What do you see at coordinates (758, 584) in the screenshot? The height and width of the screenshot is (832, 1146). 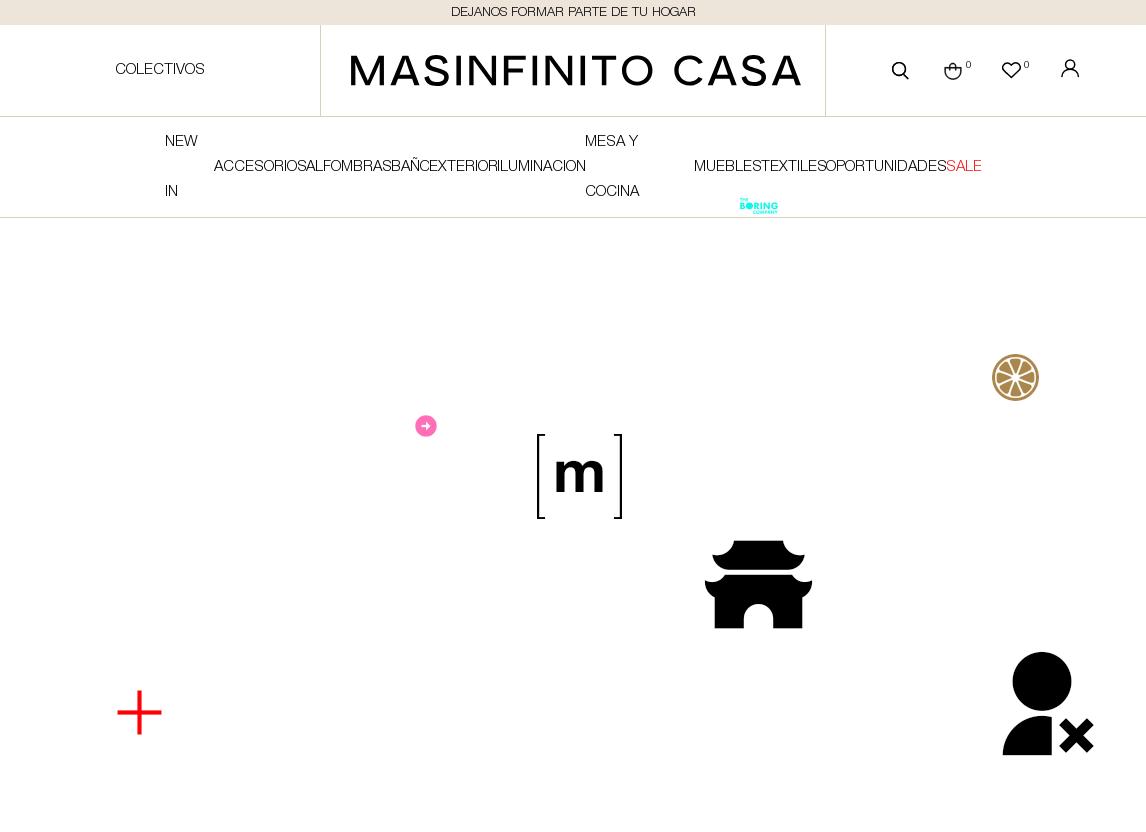 I see `access historical landmarks or monuments` at bounding box center [758, 584].